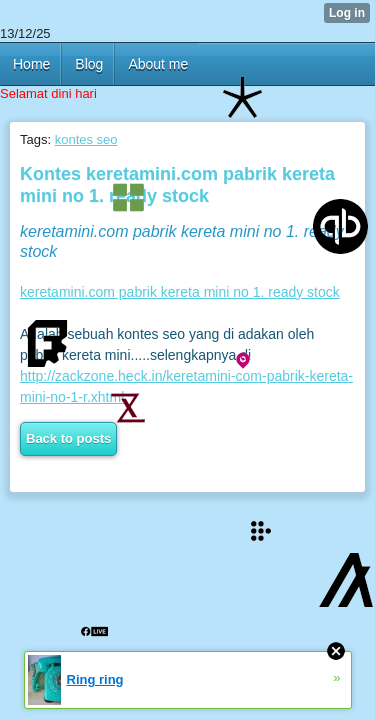  Describe the element at coordinates (243, 360) in the screenshot. I see `view location on map` at that location.